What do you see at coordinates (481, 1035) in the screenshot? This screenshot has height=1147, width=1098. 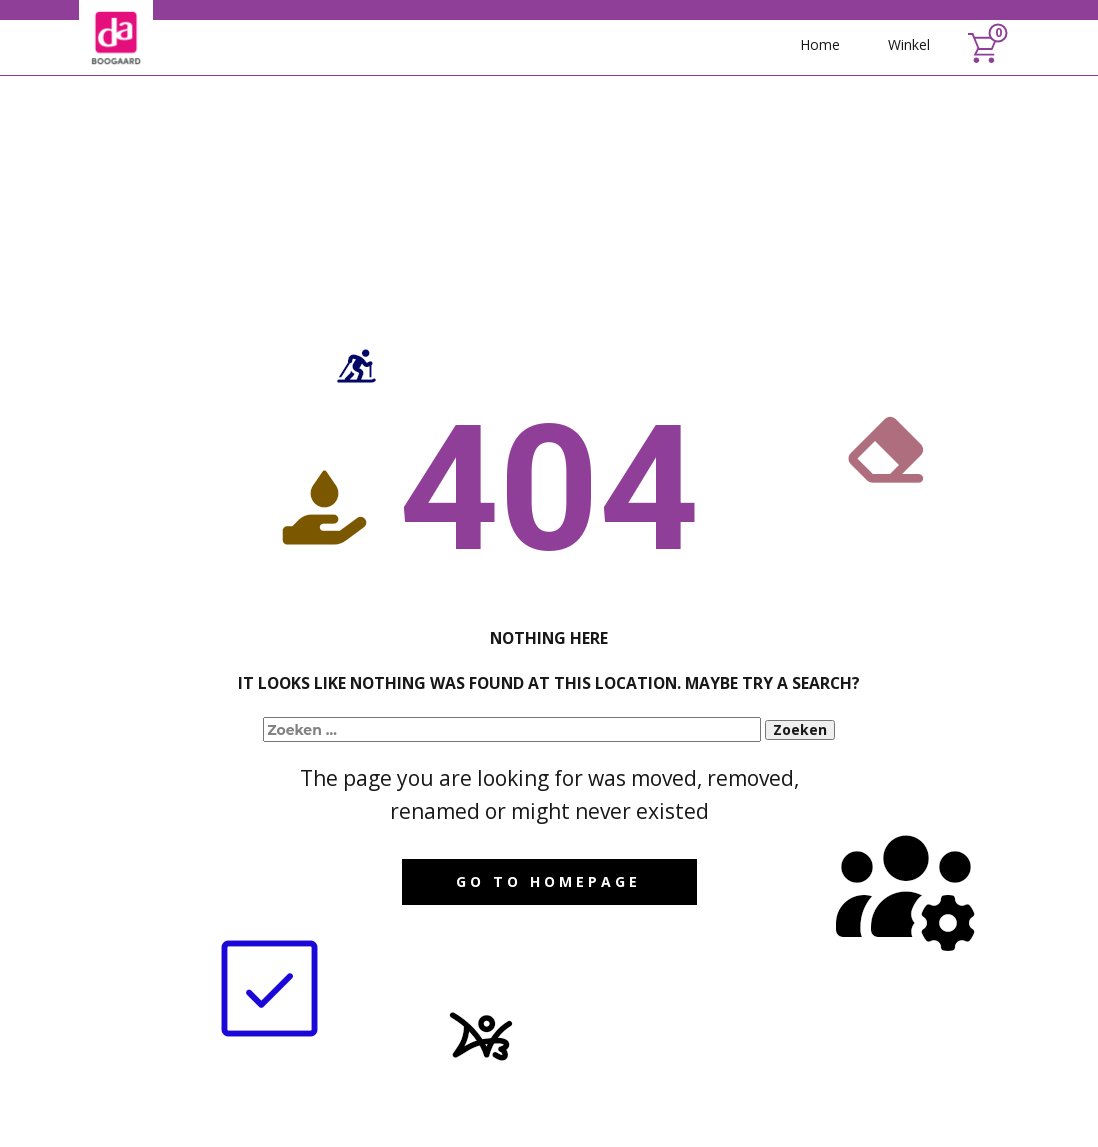 I see `link to Archive of Our Own (AO3) fanfiction platform` at bounding box center [481, 1035].